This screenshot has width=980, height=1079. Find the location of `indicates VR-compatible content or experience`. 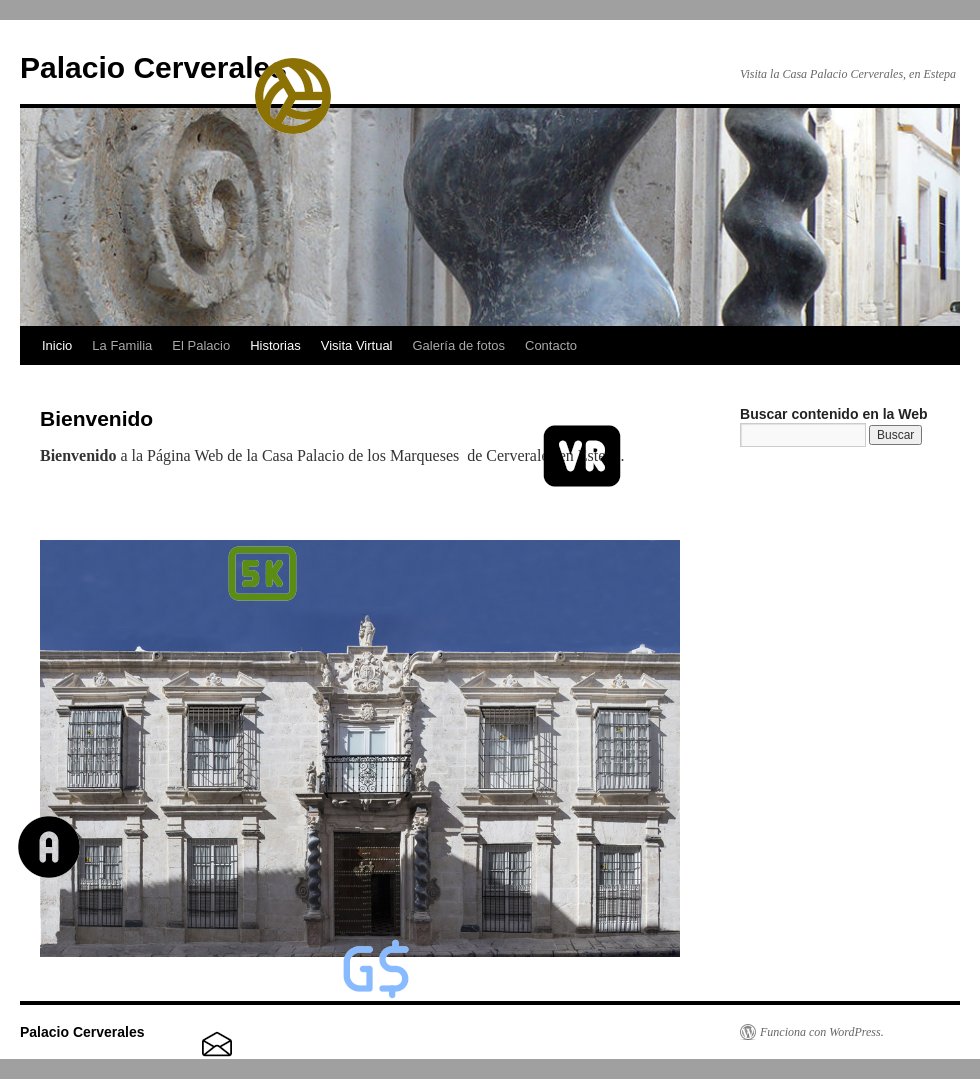

indicates VR-compatible content or experience is located at coordinates (582, 456).